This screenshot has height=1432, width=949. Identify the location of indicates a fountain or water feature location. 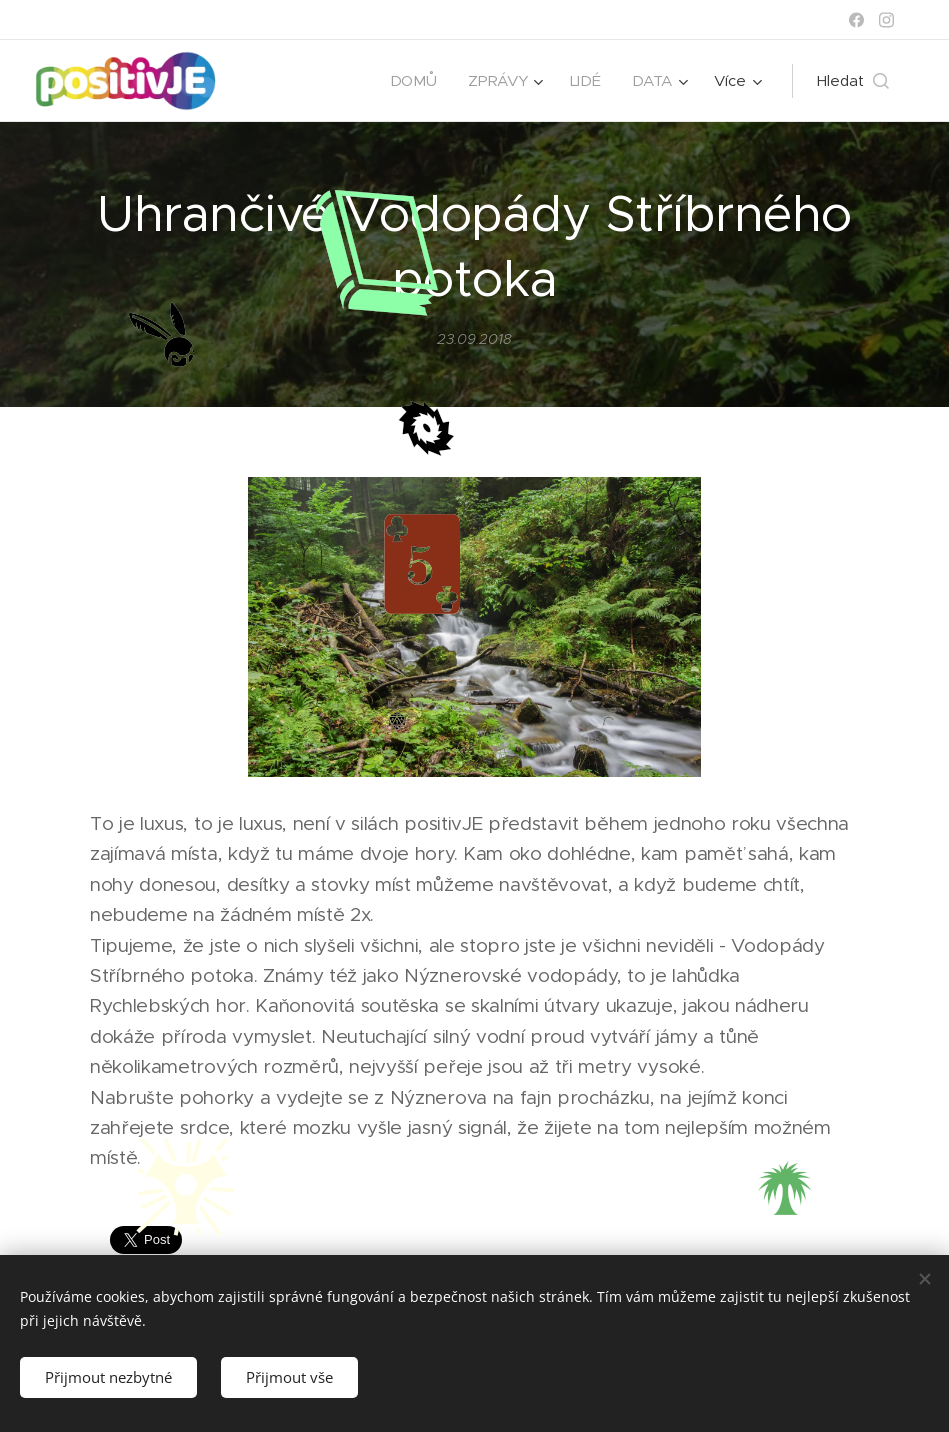
(785, 1188).